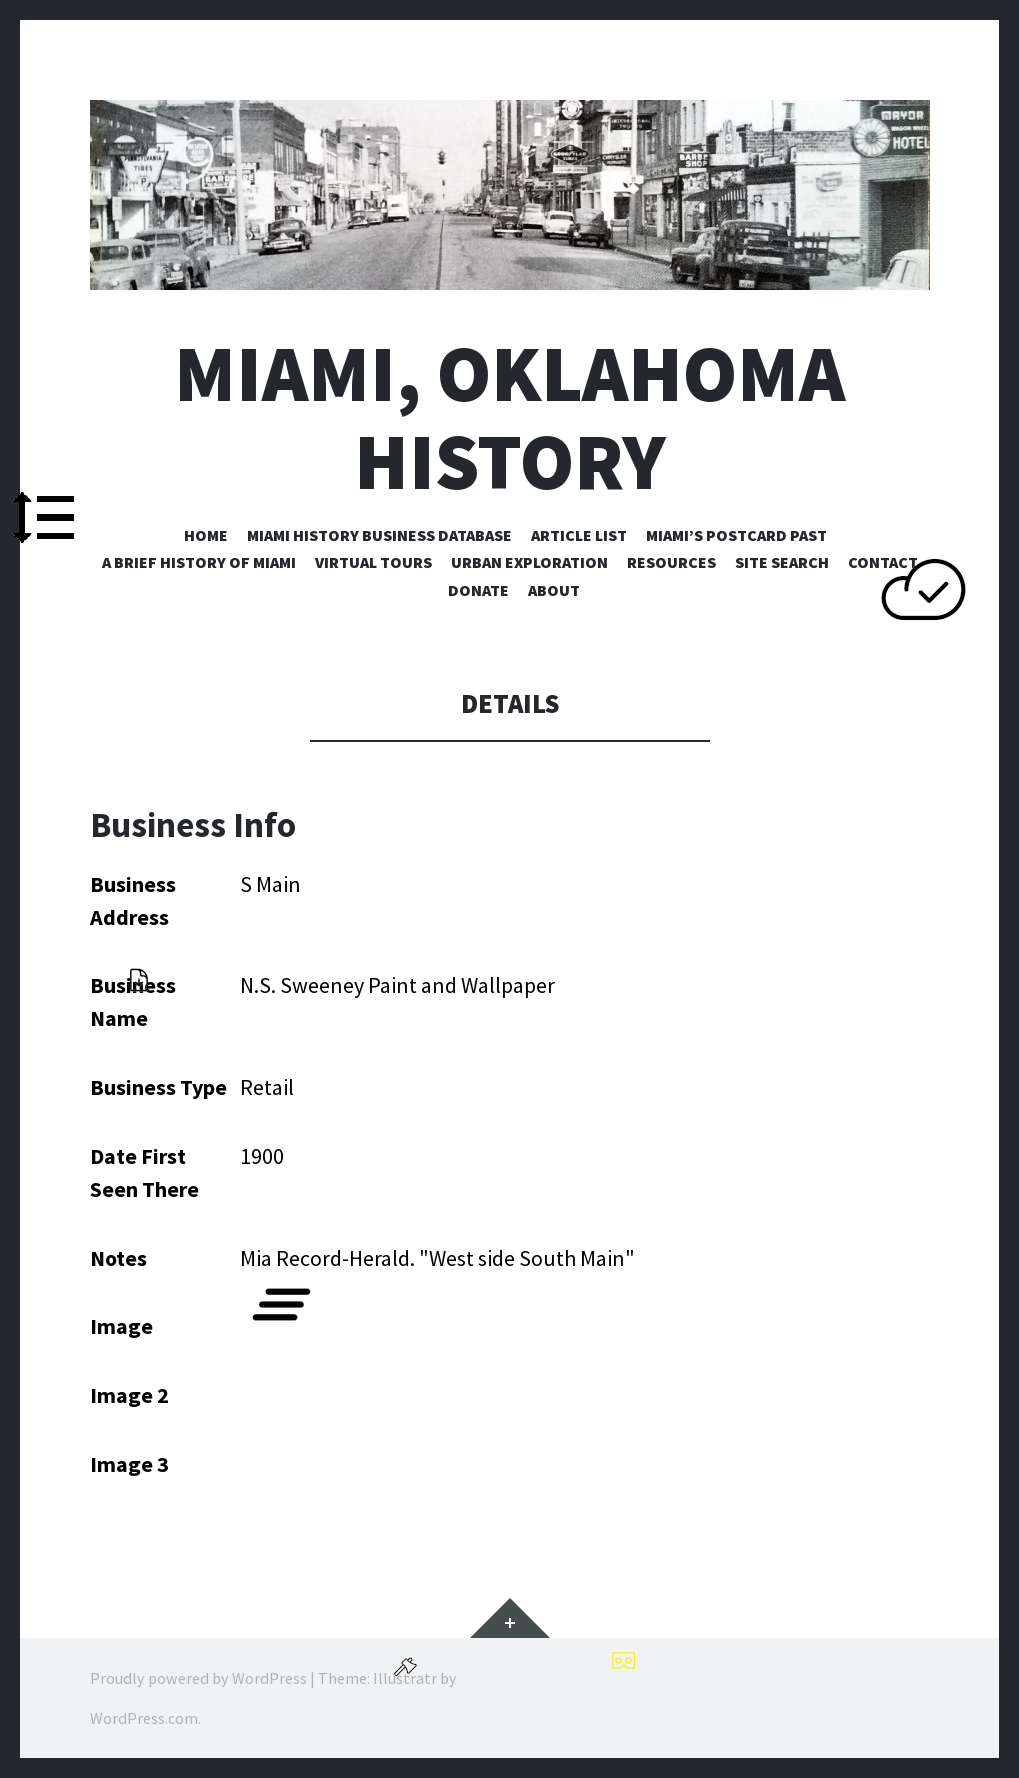 This screenshot has width=1019, height=1778. Describe the element at coordinates (139, 980) in the screenshot. I see `download a document or file` at that location.